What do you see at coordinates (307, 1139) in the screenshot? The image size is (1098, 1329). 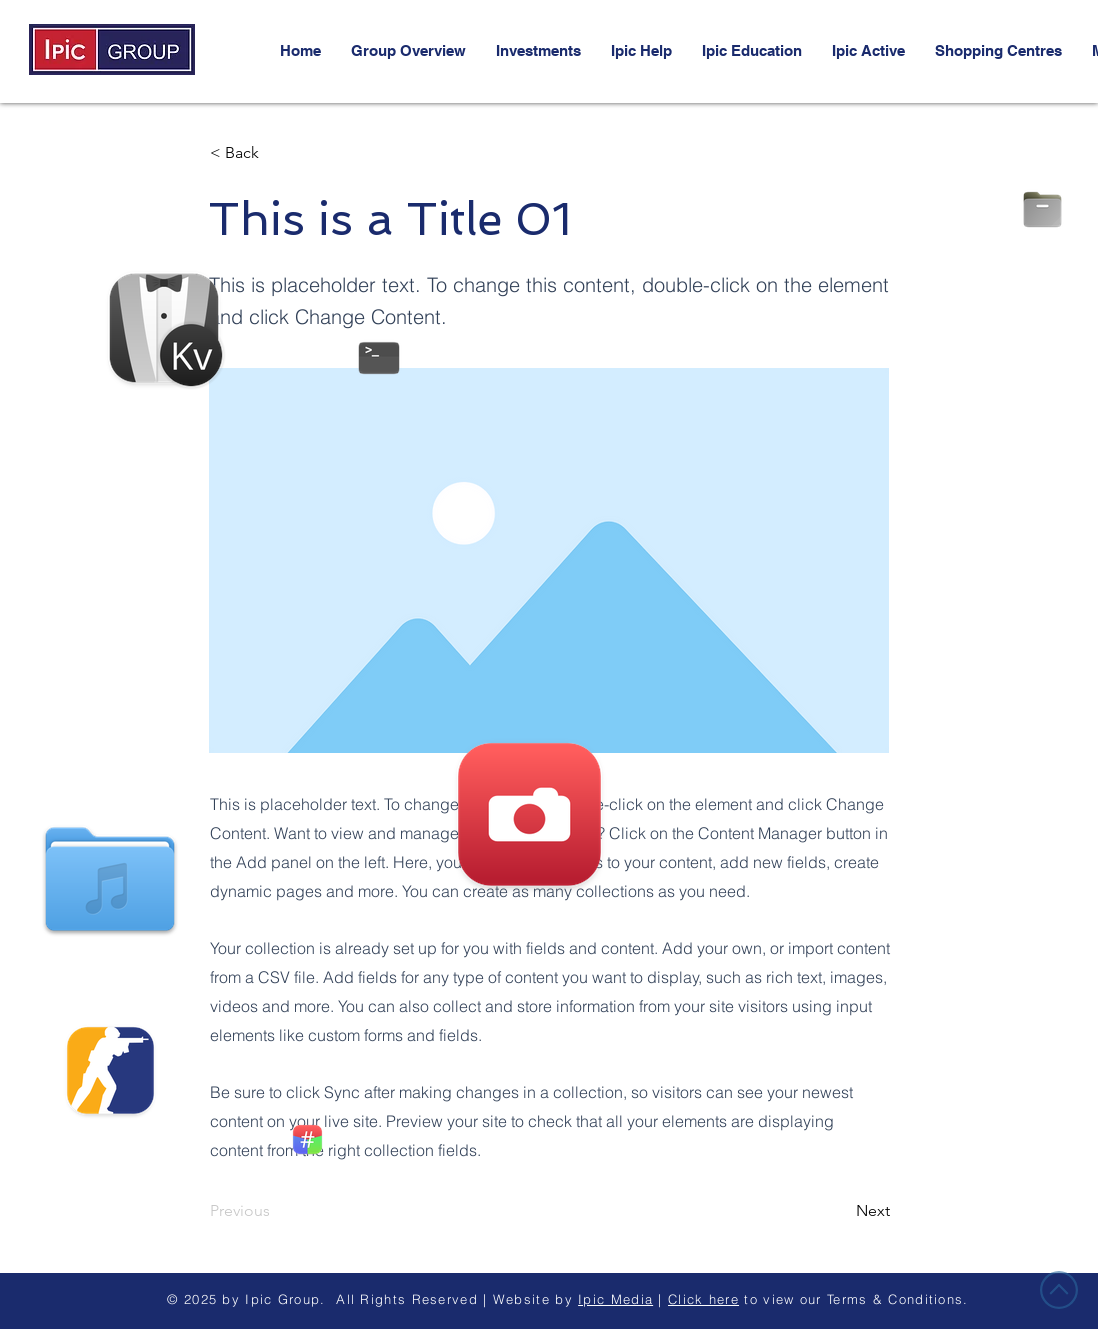 I see `open gtkhash checksum verification tool` at bounding box center [307, 1139].